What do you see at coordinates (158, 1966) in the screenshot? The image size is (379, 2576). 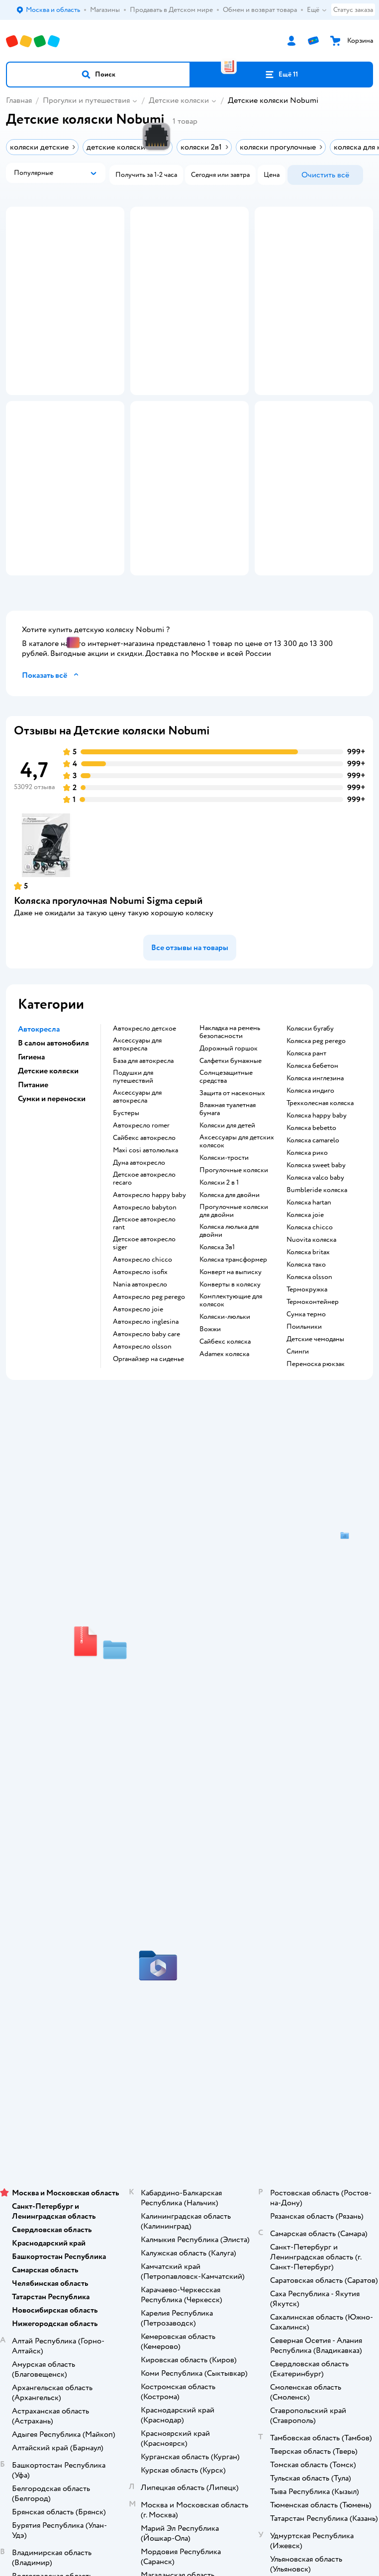 I see `open Microsoft 365 files folder` at bounding box center [158, 1966].